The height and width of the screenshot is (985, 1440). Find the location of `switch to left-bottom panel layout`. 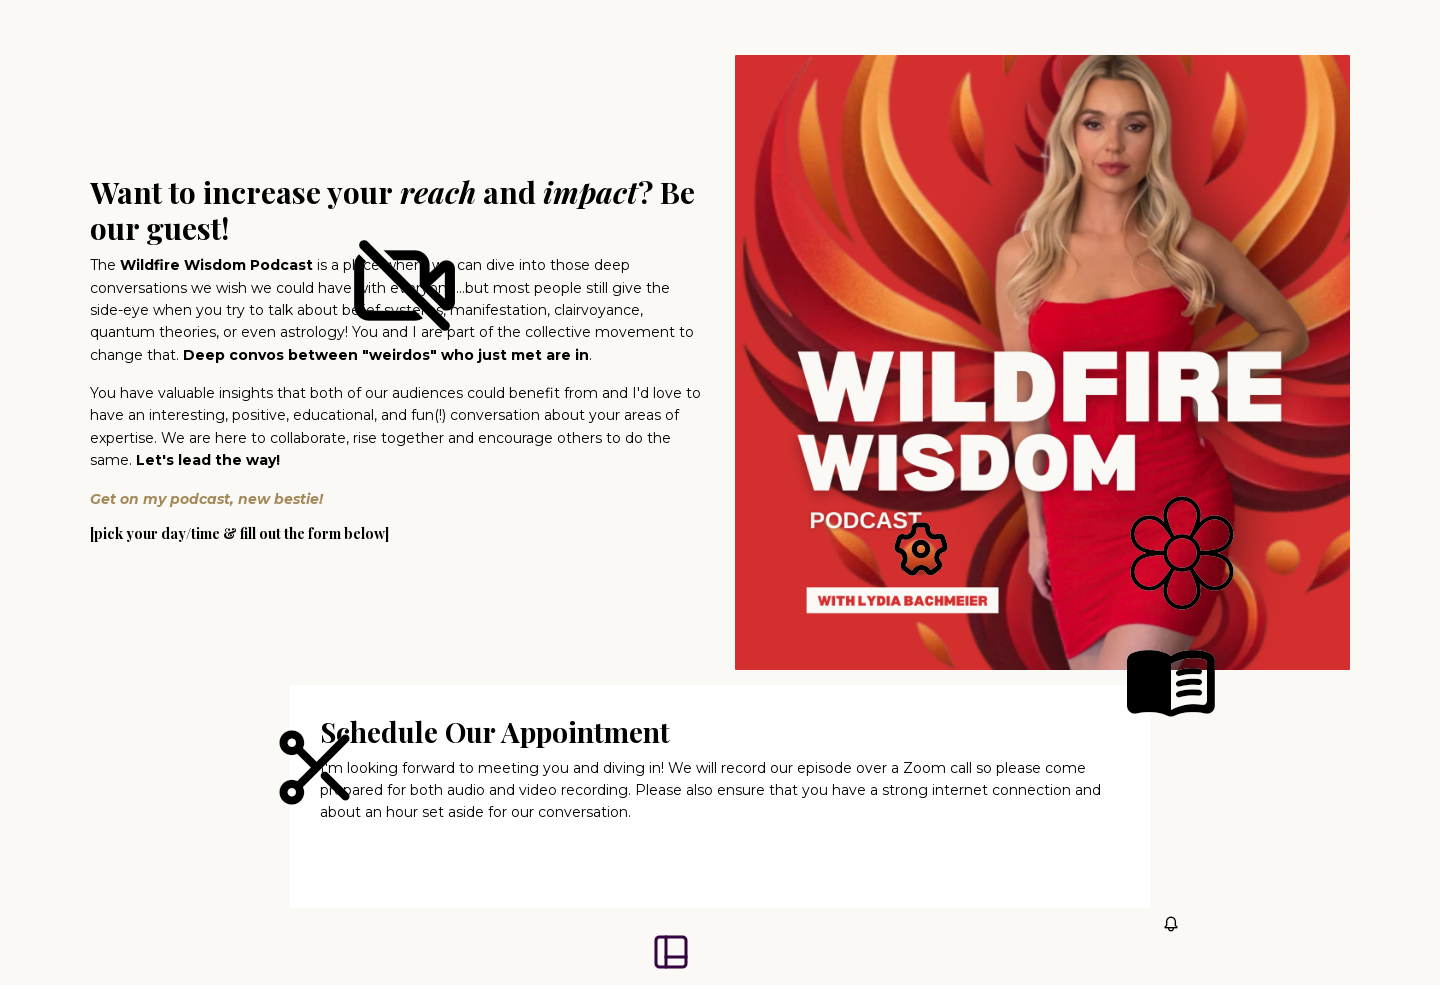

switch to left-bottom panel layout is located at coordinates (671, 952).